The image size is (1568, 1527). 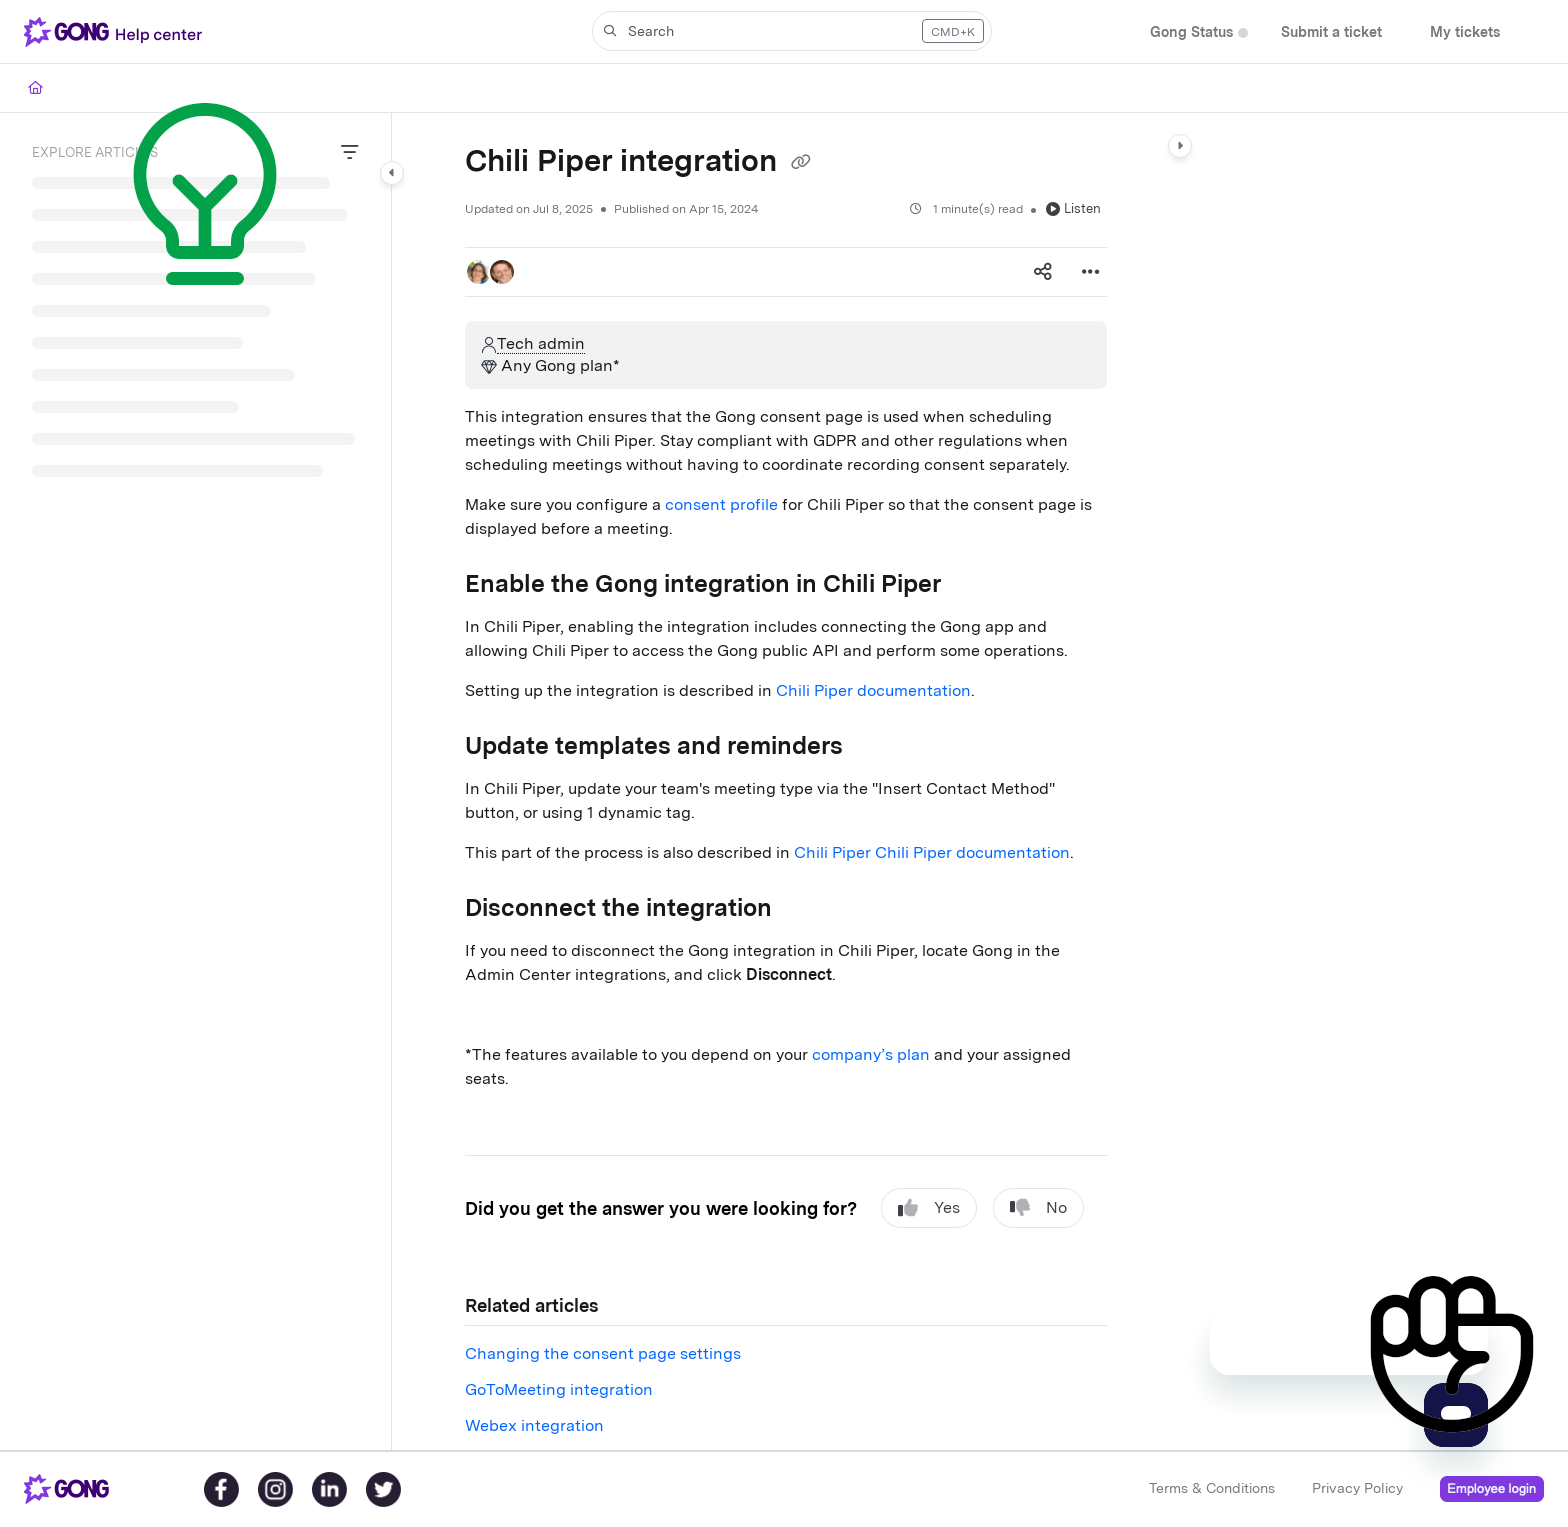 I want to click on toggle light mode or brightness settings, so click(x=205, y=194).